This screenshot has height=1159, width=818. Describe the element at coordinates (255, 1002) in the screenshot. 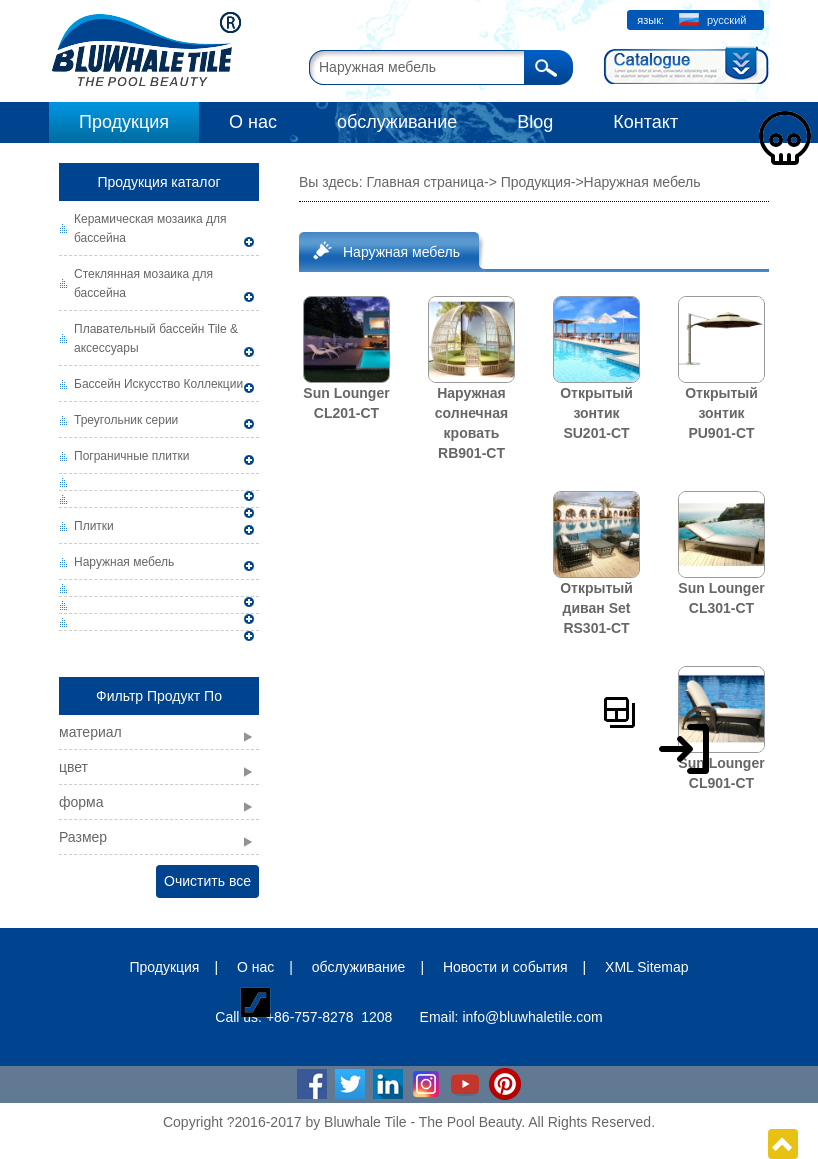

I see `find nearby escalators` at that location.